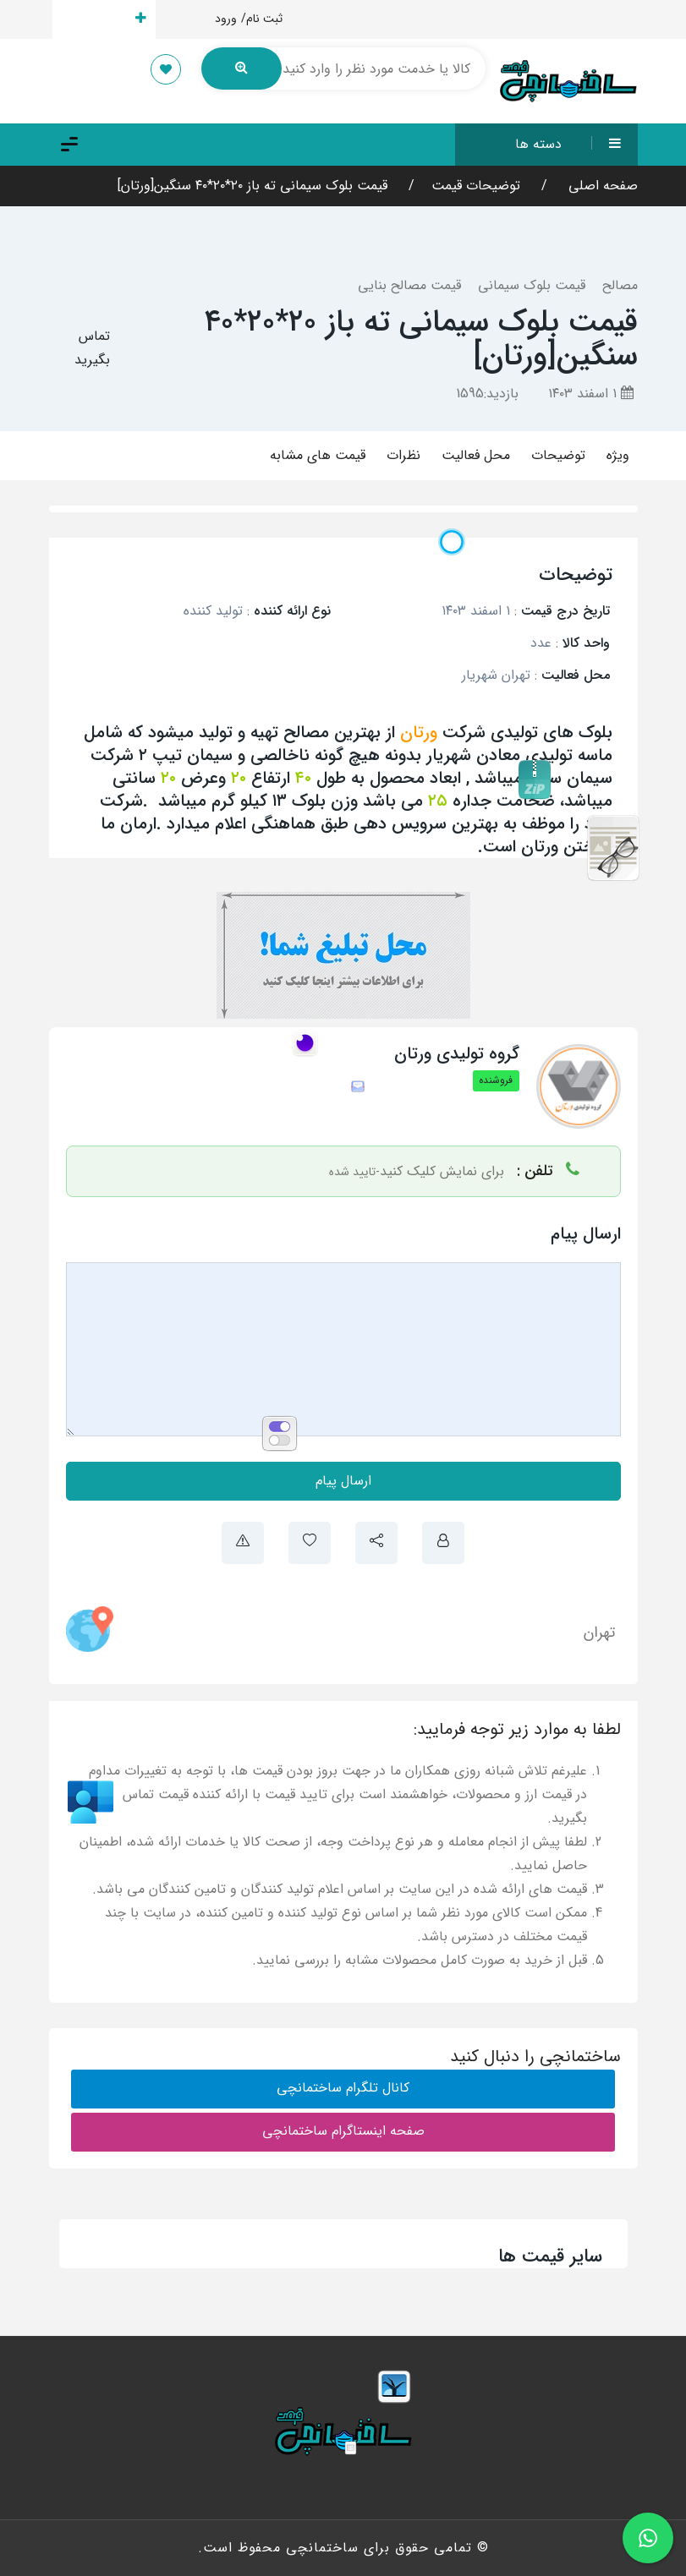 This screenshot has height=2576, width=686. What do you see at coordinates (452, 542) in the screenshot?
I see `open Microsoft Cortana voice assistant` at bounding box center [452, 542].